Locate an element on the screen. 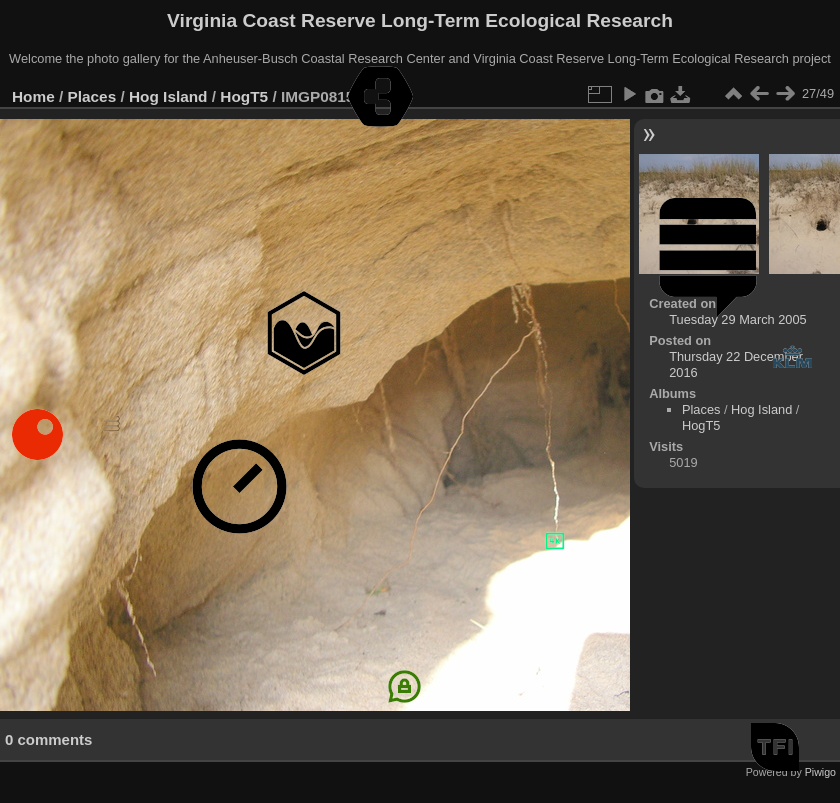 This screenshot has width=840, height=803. start a private or encrypted conversation is located at coordinates (404, 686).